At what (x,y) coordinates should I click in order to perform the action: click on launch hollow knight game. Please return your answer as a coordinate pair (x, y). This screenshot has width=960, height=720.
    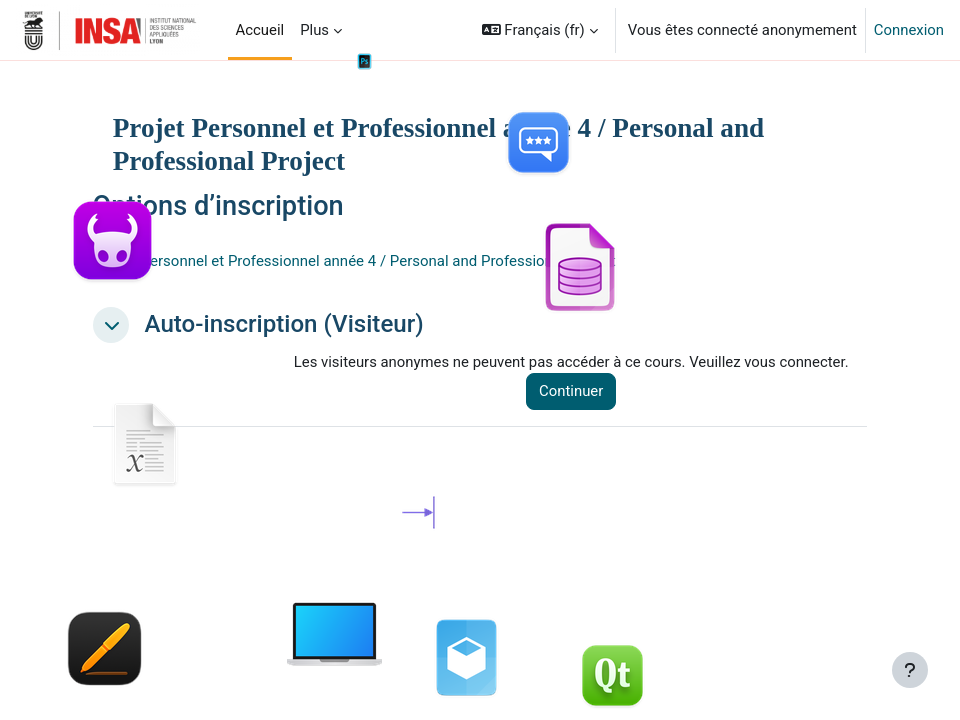
    Looking at the image, I should click on (112, 240).